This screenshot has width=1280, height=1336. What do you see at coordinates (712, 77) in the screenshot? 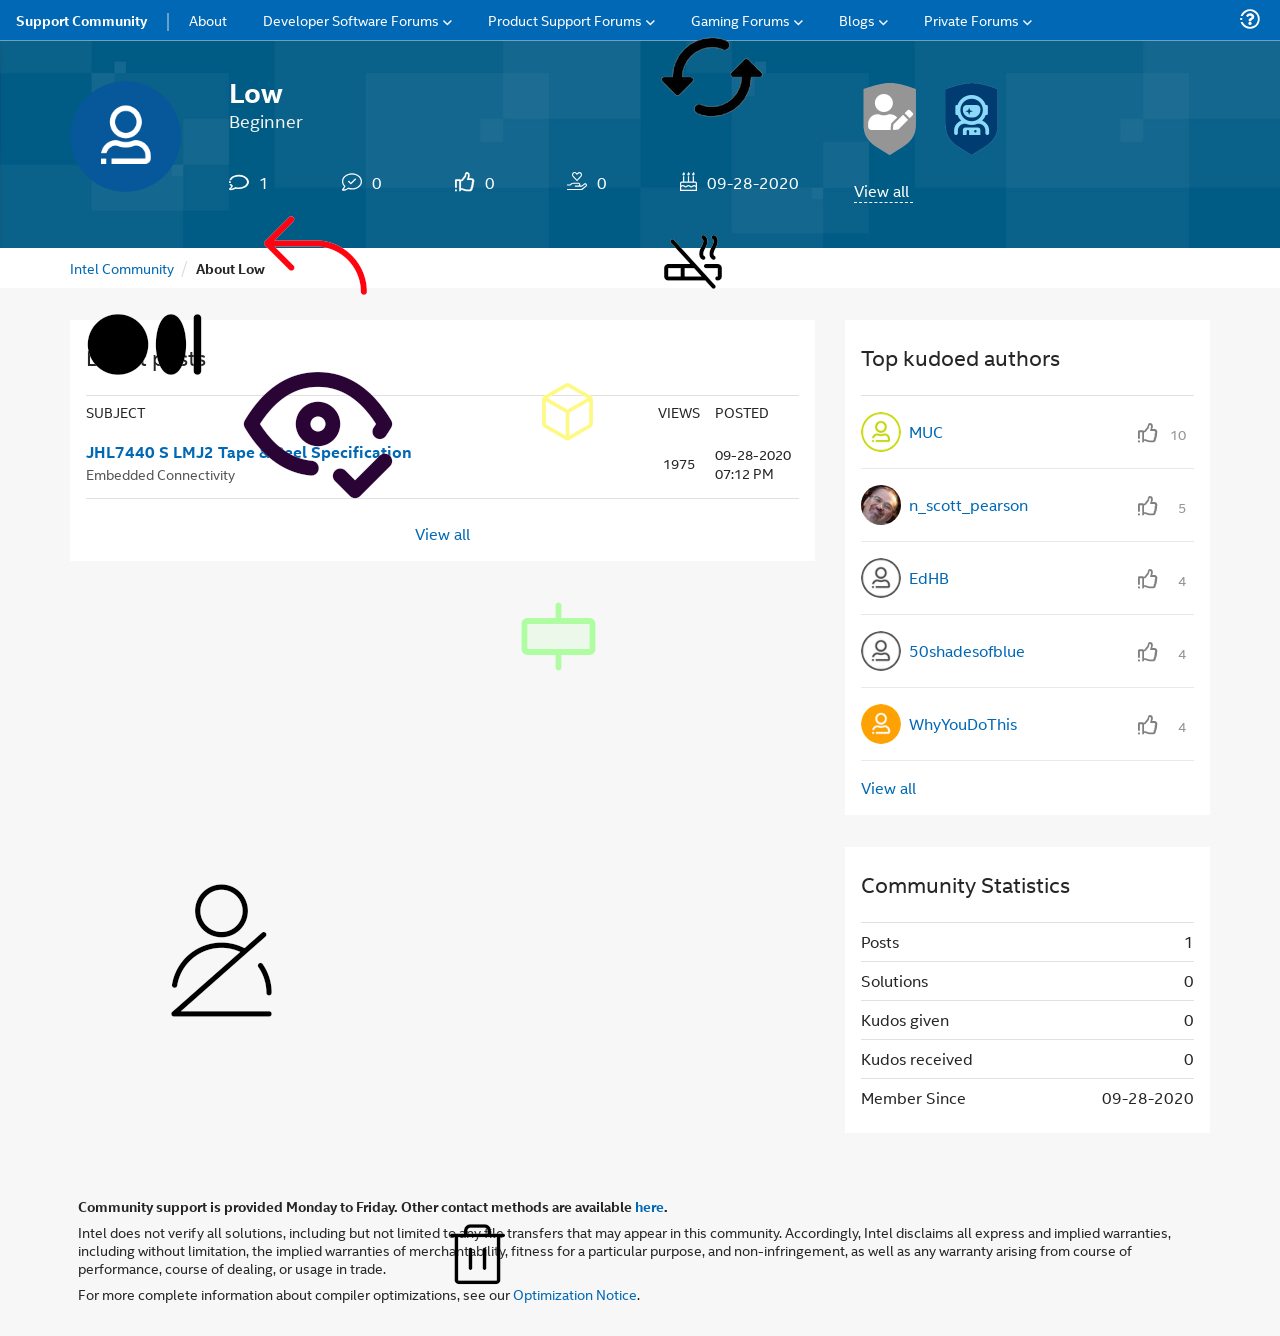
I see `refresh or reload content` at bounding box center [712, 77].